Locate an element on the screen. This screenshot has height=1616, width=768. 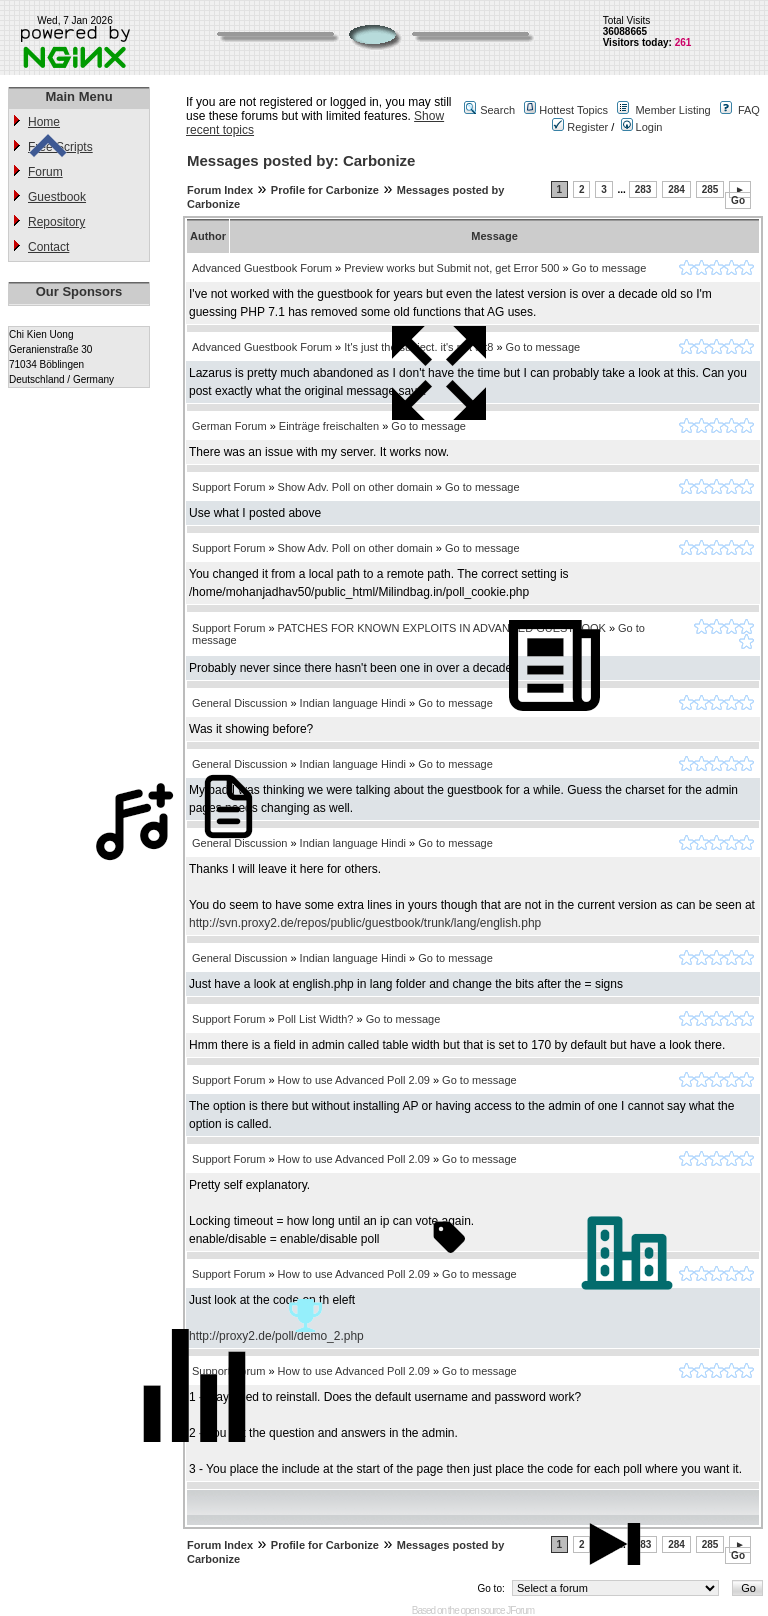
collapse an expanded section is located at coordinates (48, 146).